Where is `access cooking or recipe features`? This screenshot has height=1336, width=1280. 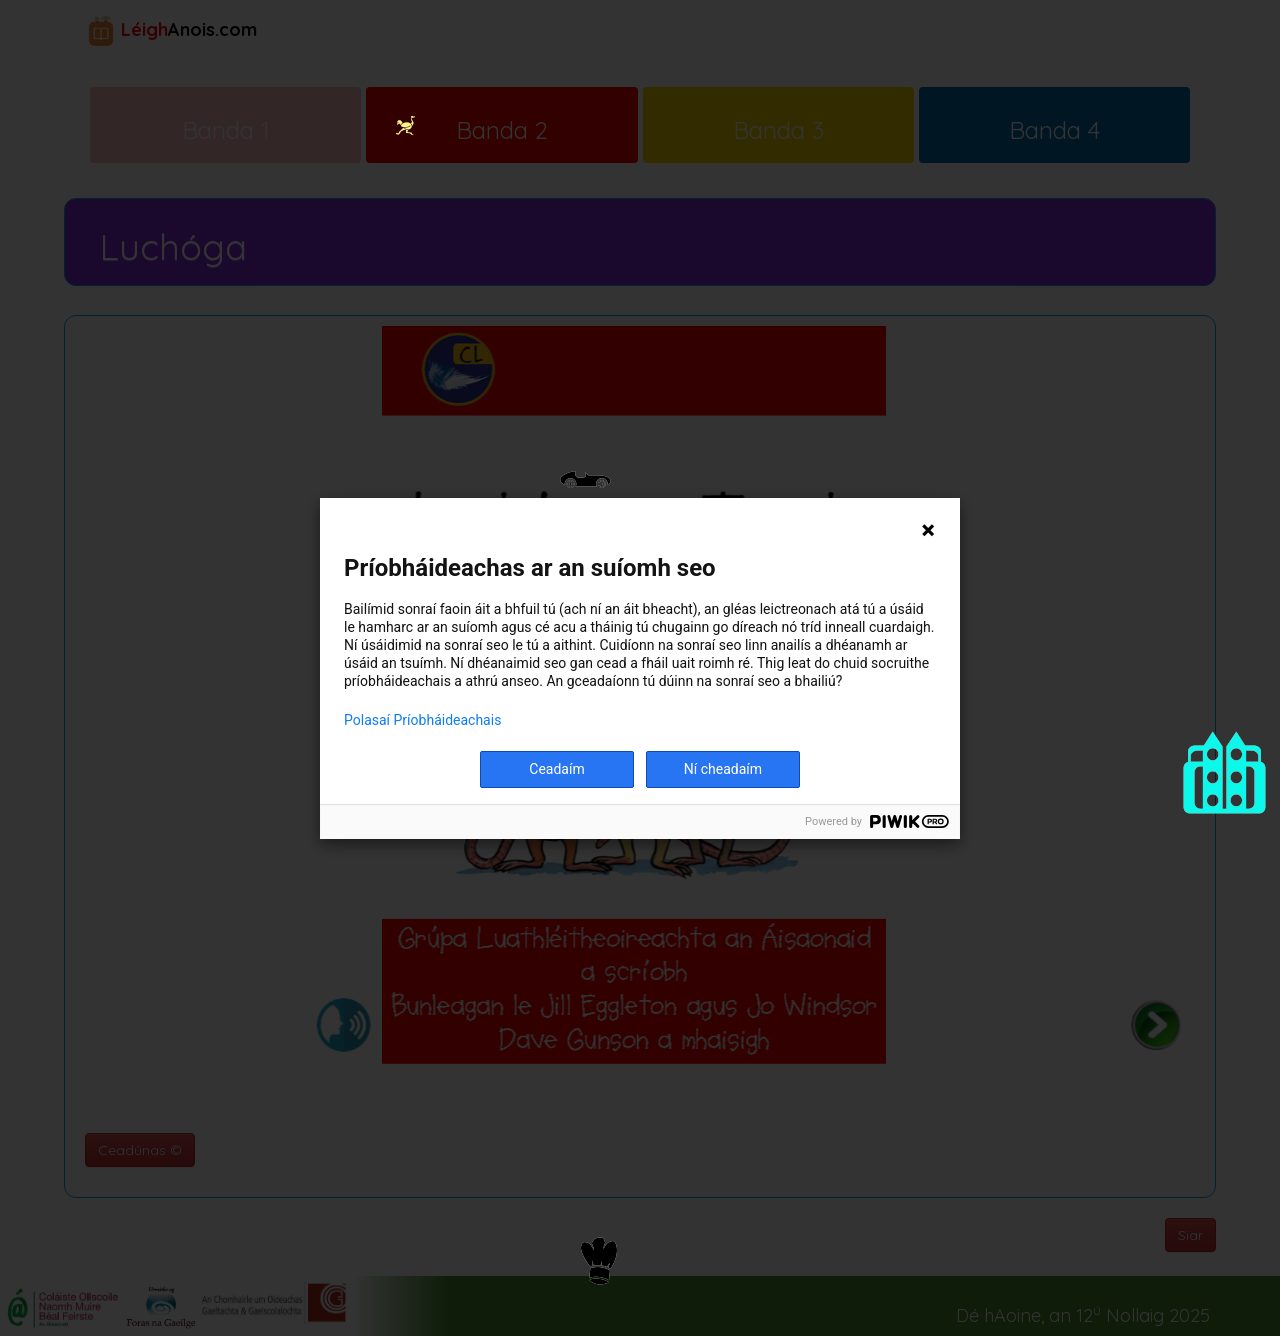 access cooking or recipe features is located at coordinates (599, 1261).